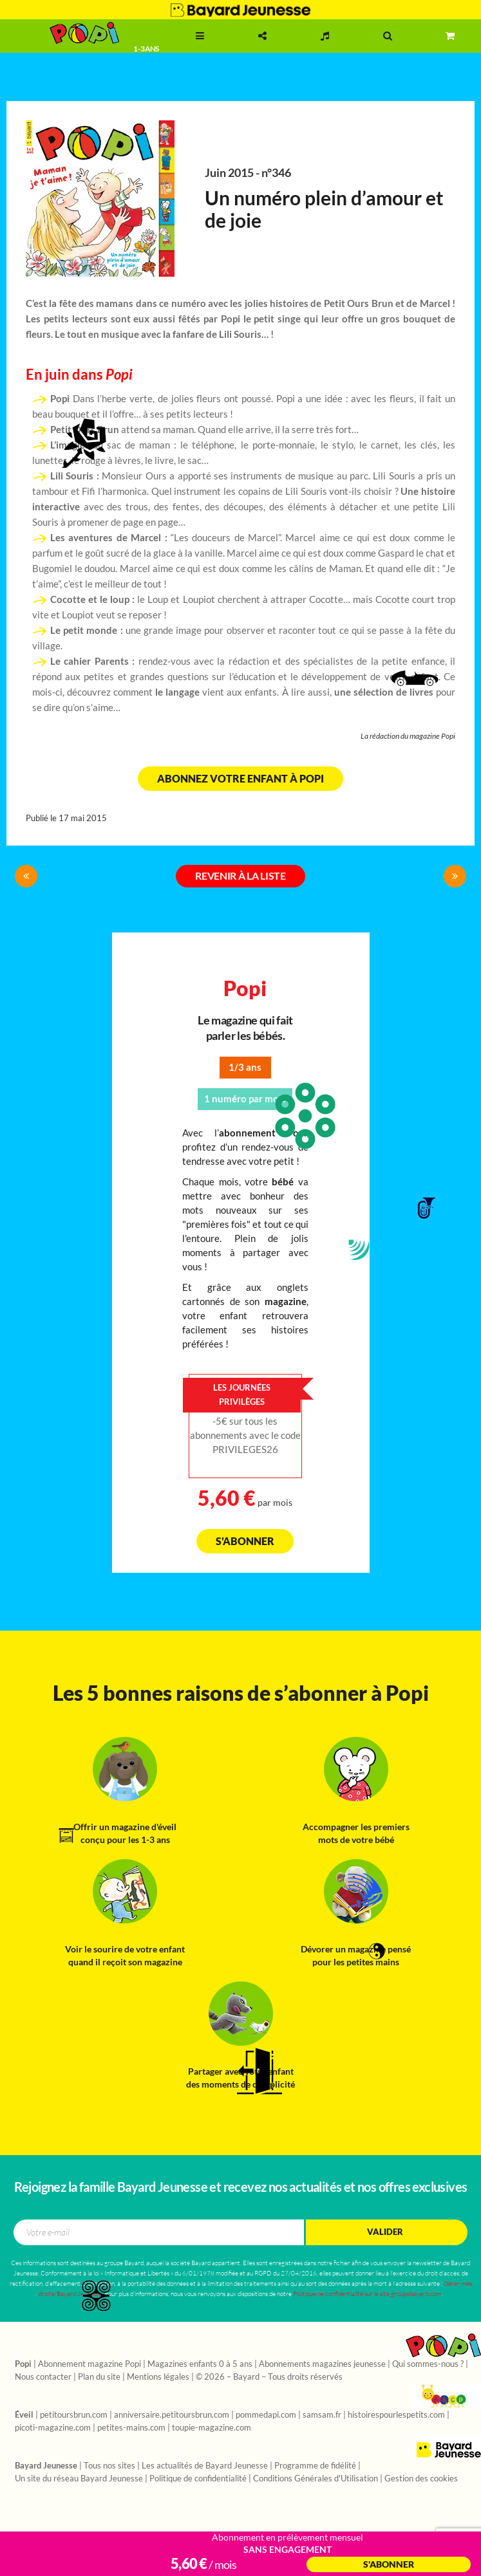  Describe the element at coordinates (365, 1891) in the screenshot. I see `activate blade sweep attack` at that location.